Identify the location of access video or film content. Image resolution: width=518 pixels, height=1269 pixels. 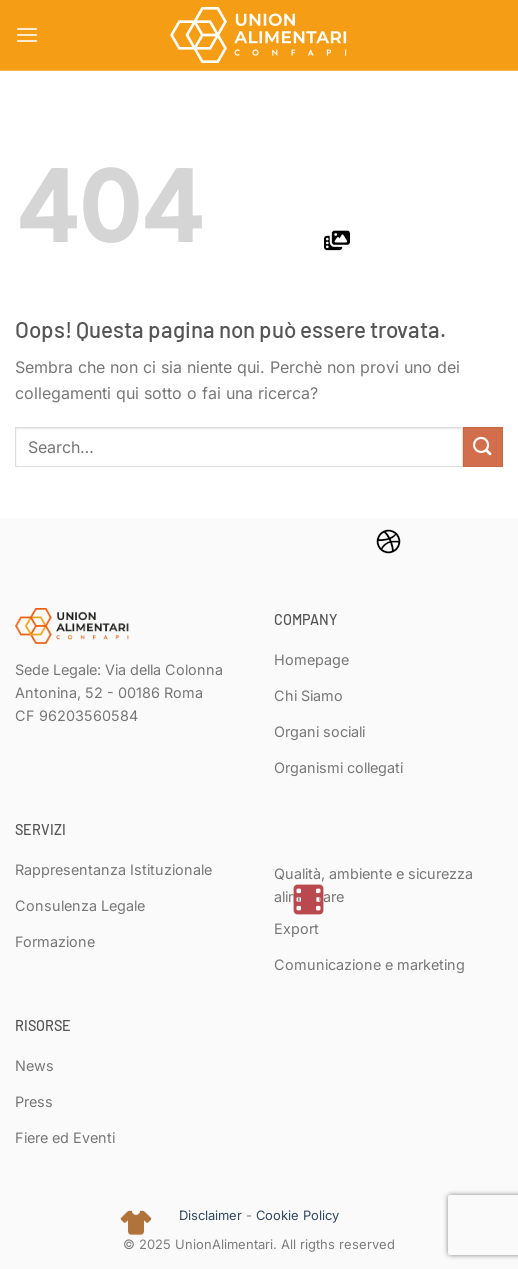
(308, 899).